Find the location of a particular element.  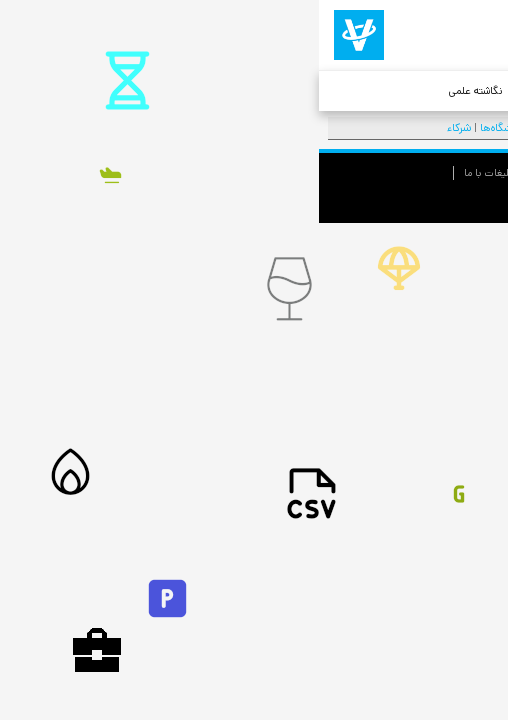

indicates GPRS/2G network connection is located at coordinates (459, 494).